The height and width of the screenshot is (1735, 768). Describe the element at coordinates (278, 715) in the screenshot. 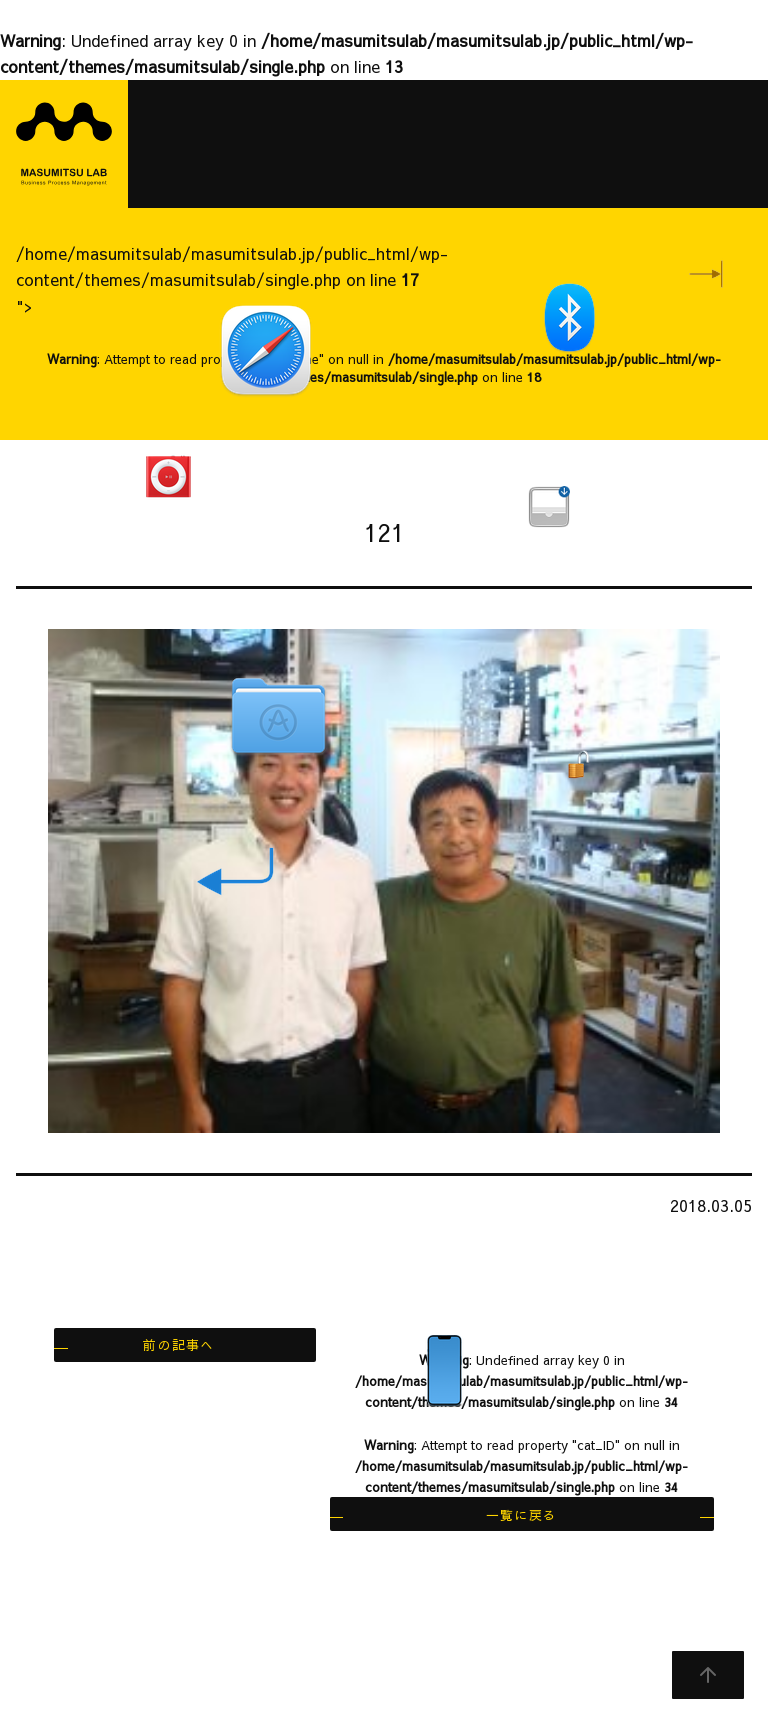

I see `open Arturia software folder` at that location.